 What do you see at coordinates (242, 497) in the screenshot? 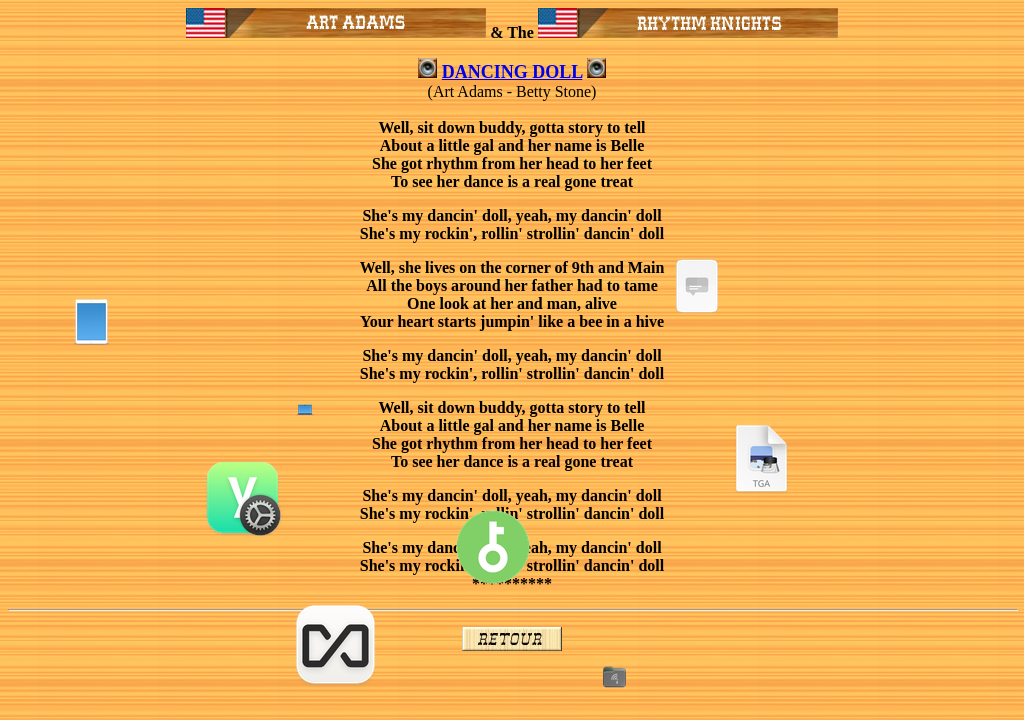
I see `open yubikey personalization settings` at bounding box center [242, 497].